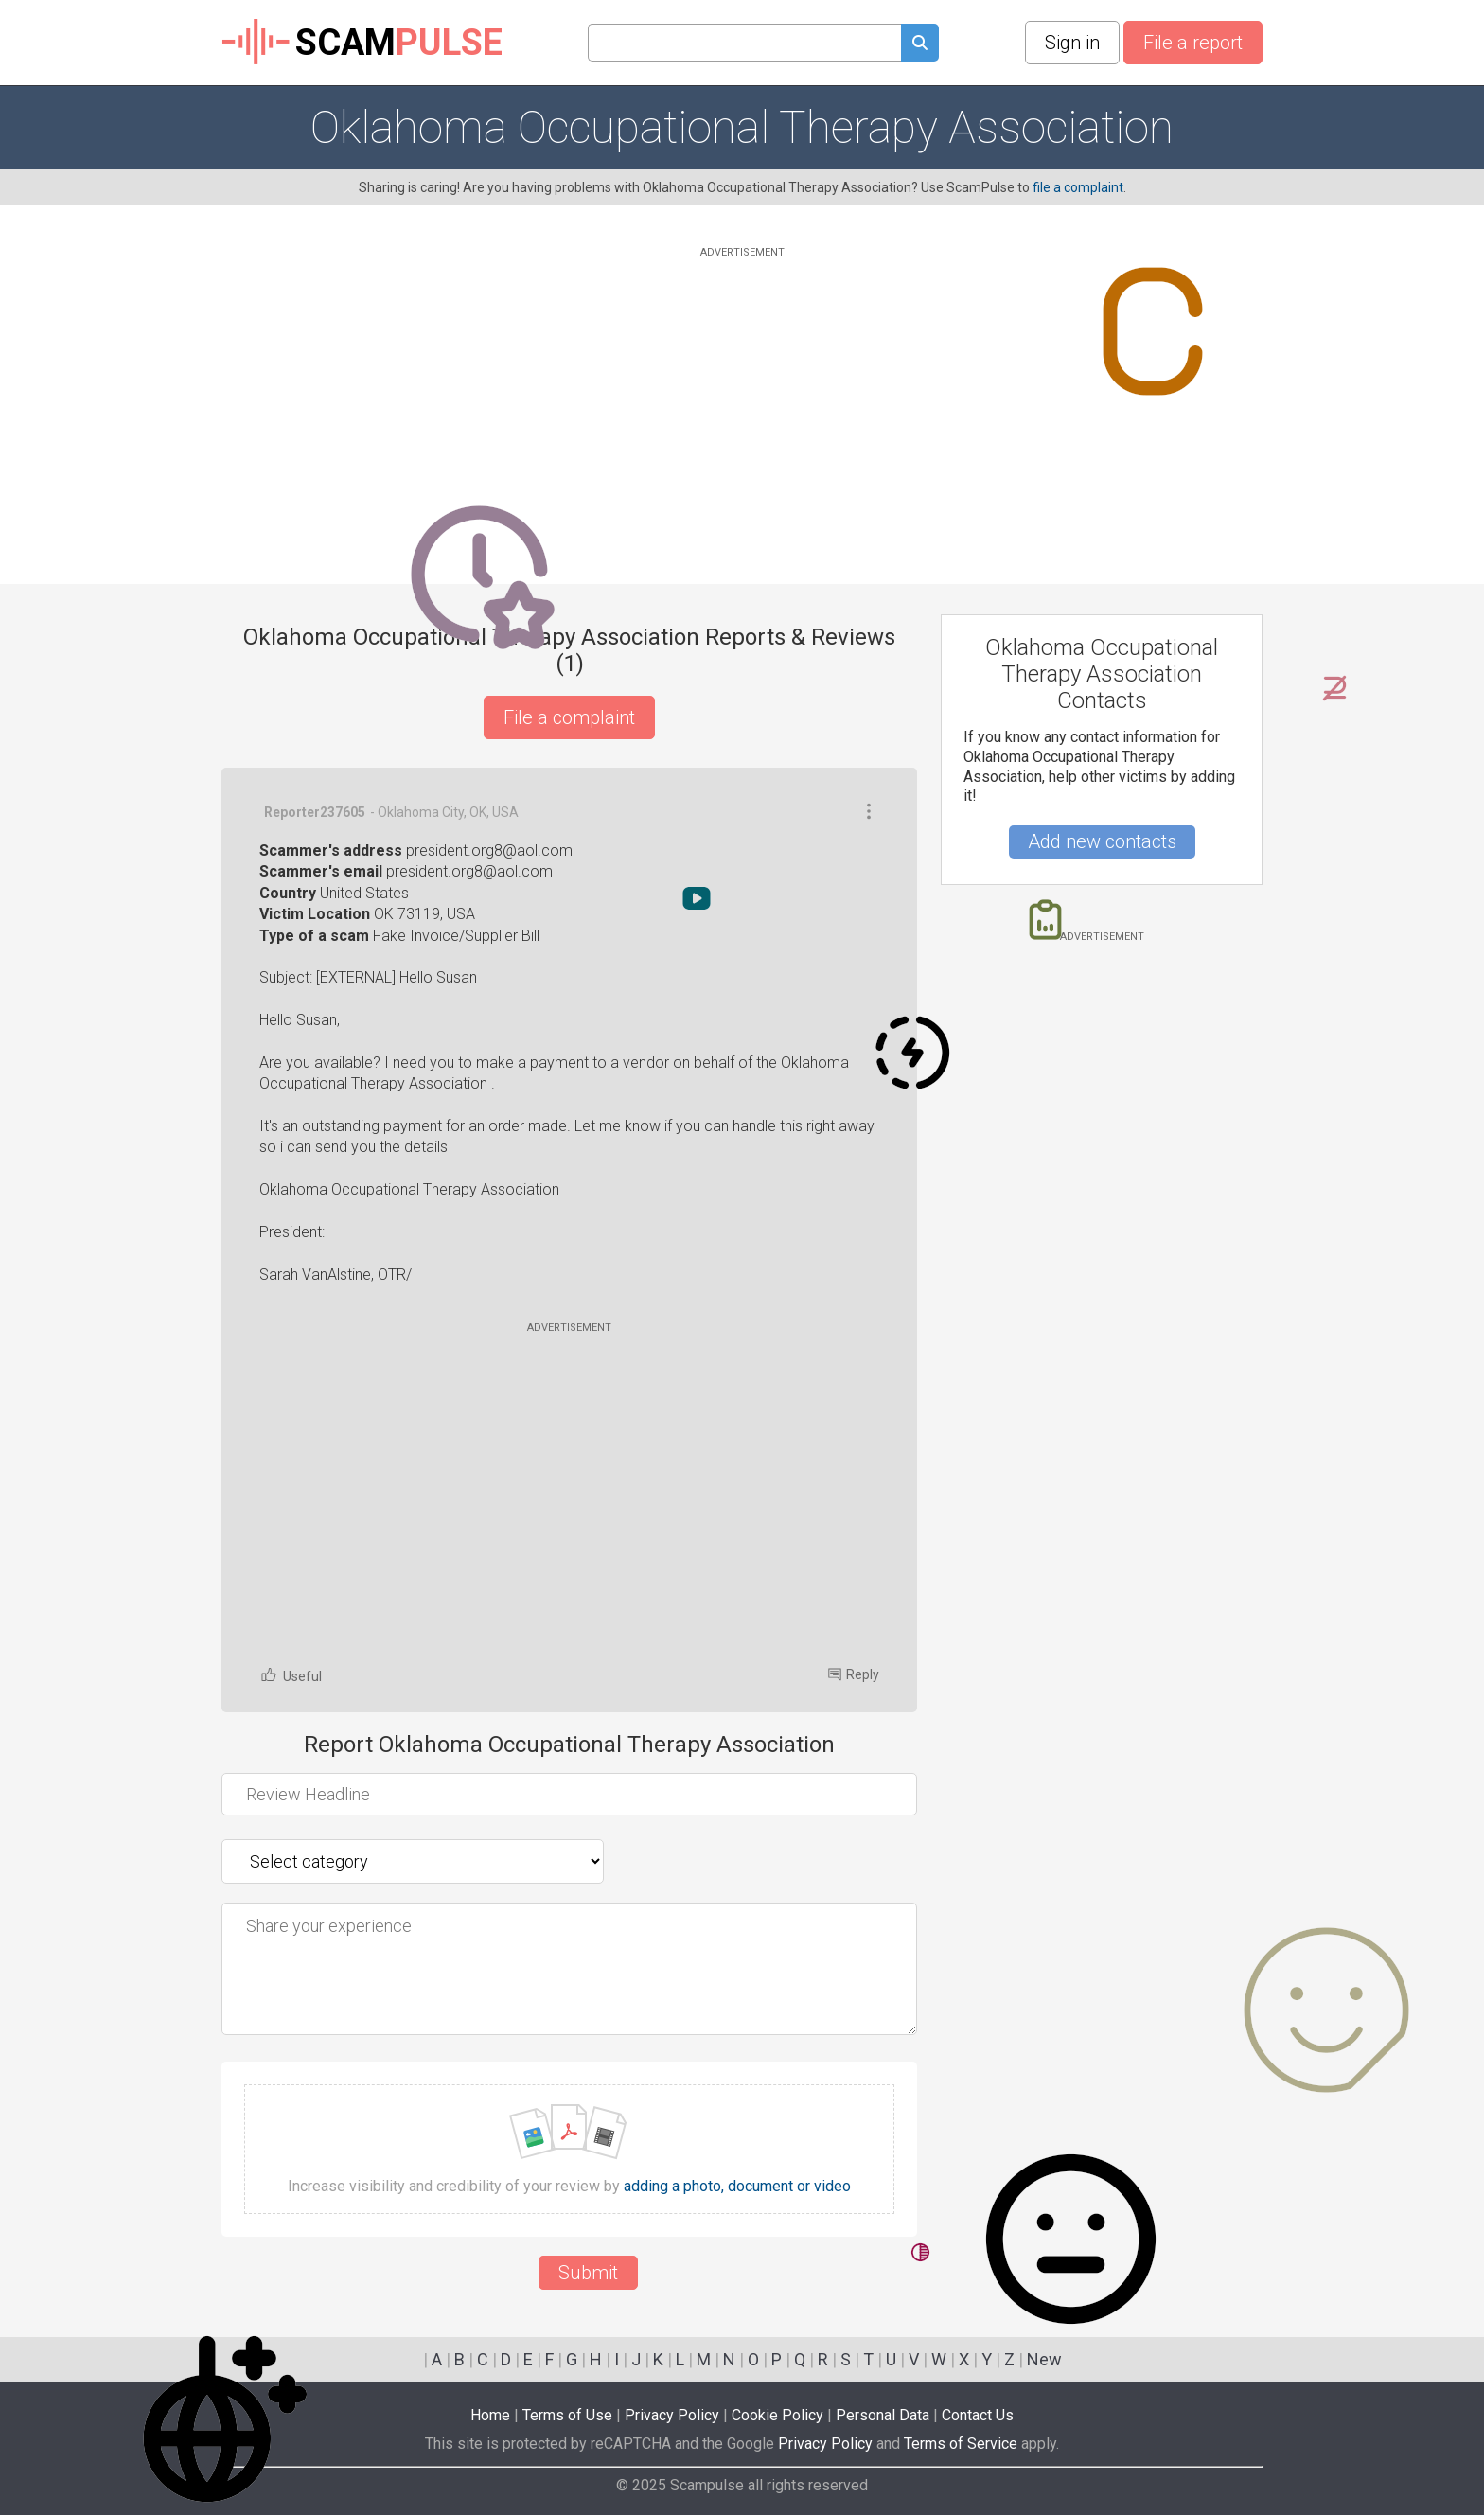 The width and height of the screenshot is (1484, 2515). I want to click on access party or celebration mode, so click(218, 2421).